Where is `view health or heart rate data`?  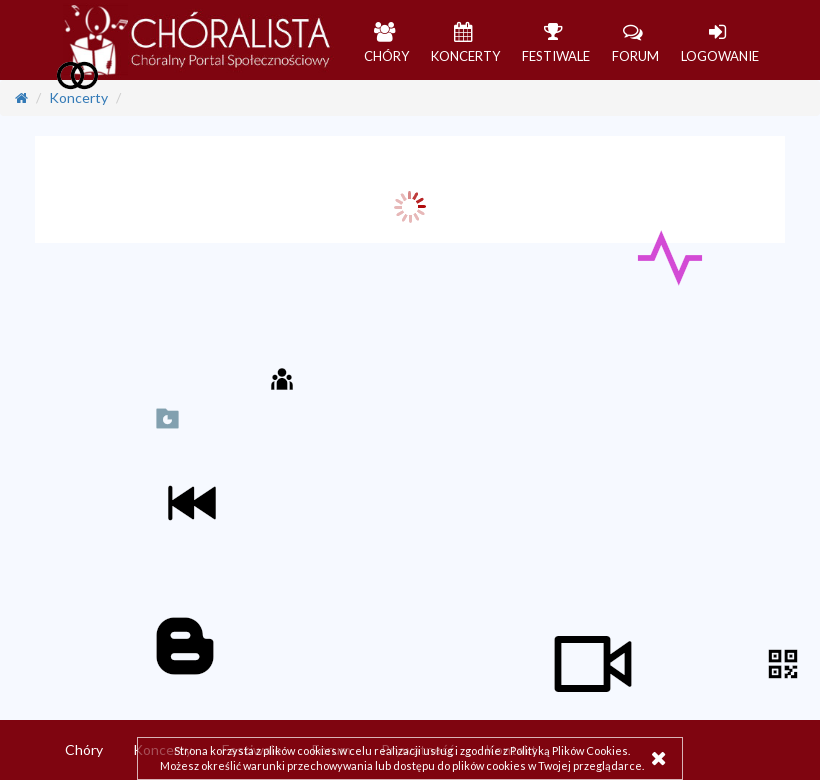
view health or heart rate data is located at coordinates (670, 258).